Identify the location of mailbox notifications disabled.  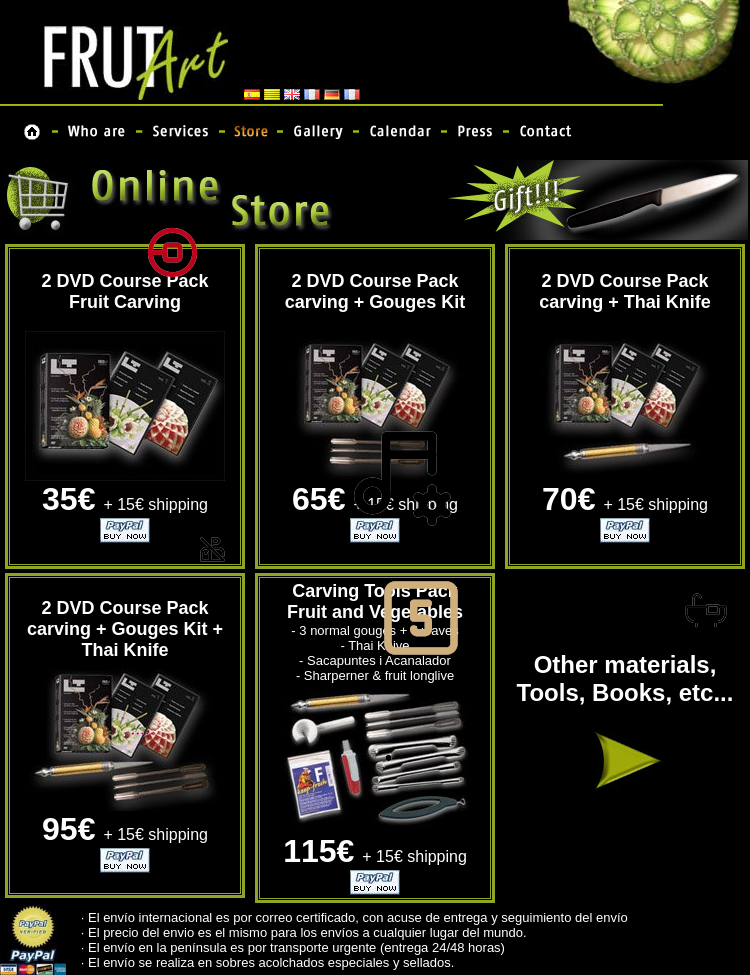
(212, 549).